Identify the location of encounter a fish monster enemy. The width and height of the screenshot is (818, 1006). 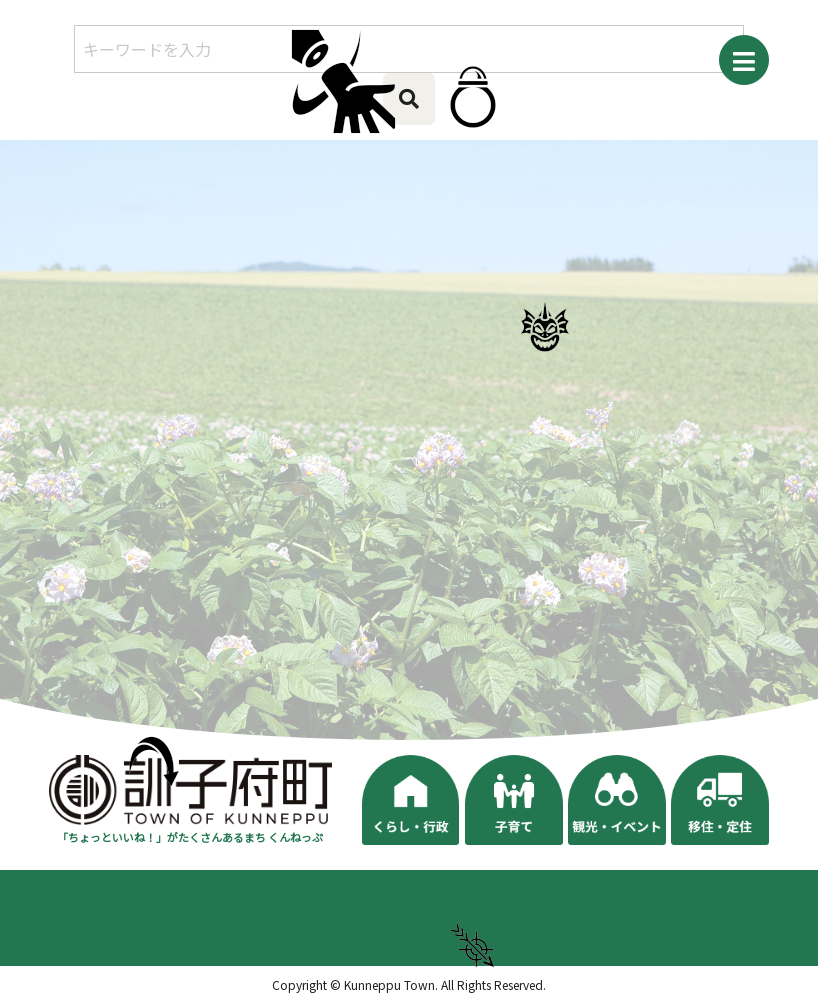
(545, 327).